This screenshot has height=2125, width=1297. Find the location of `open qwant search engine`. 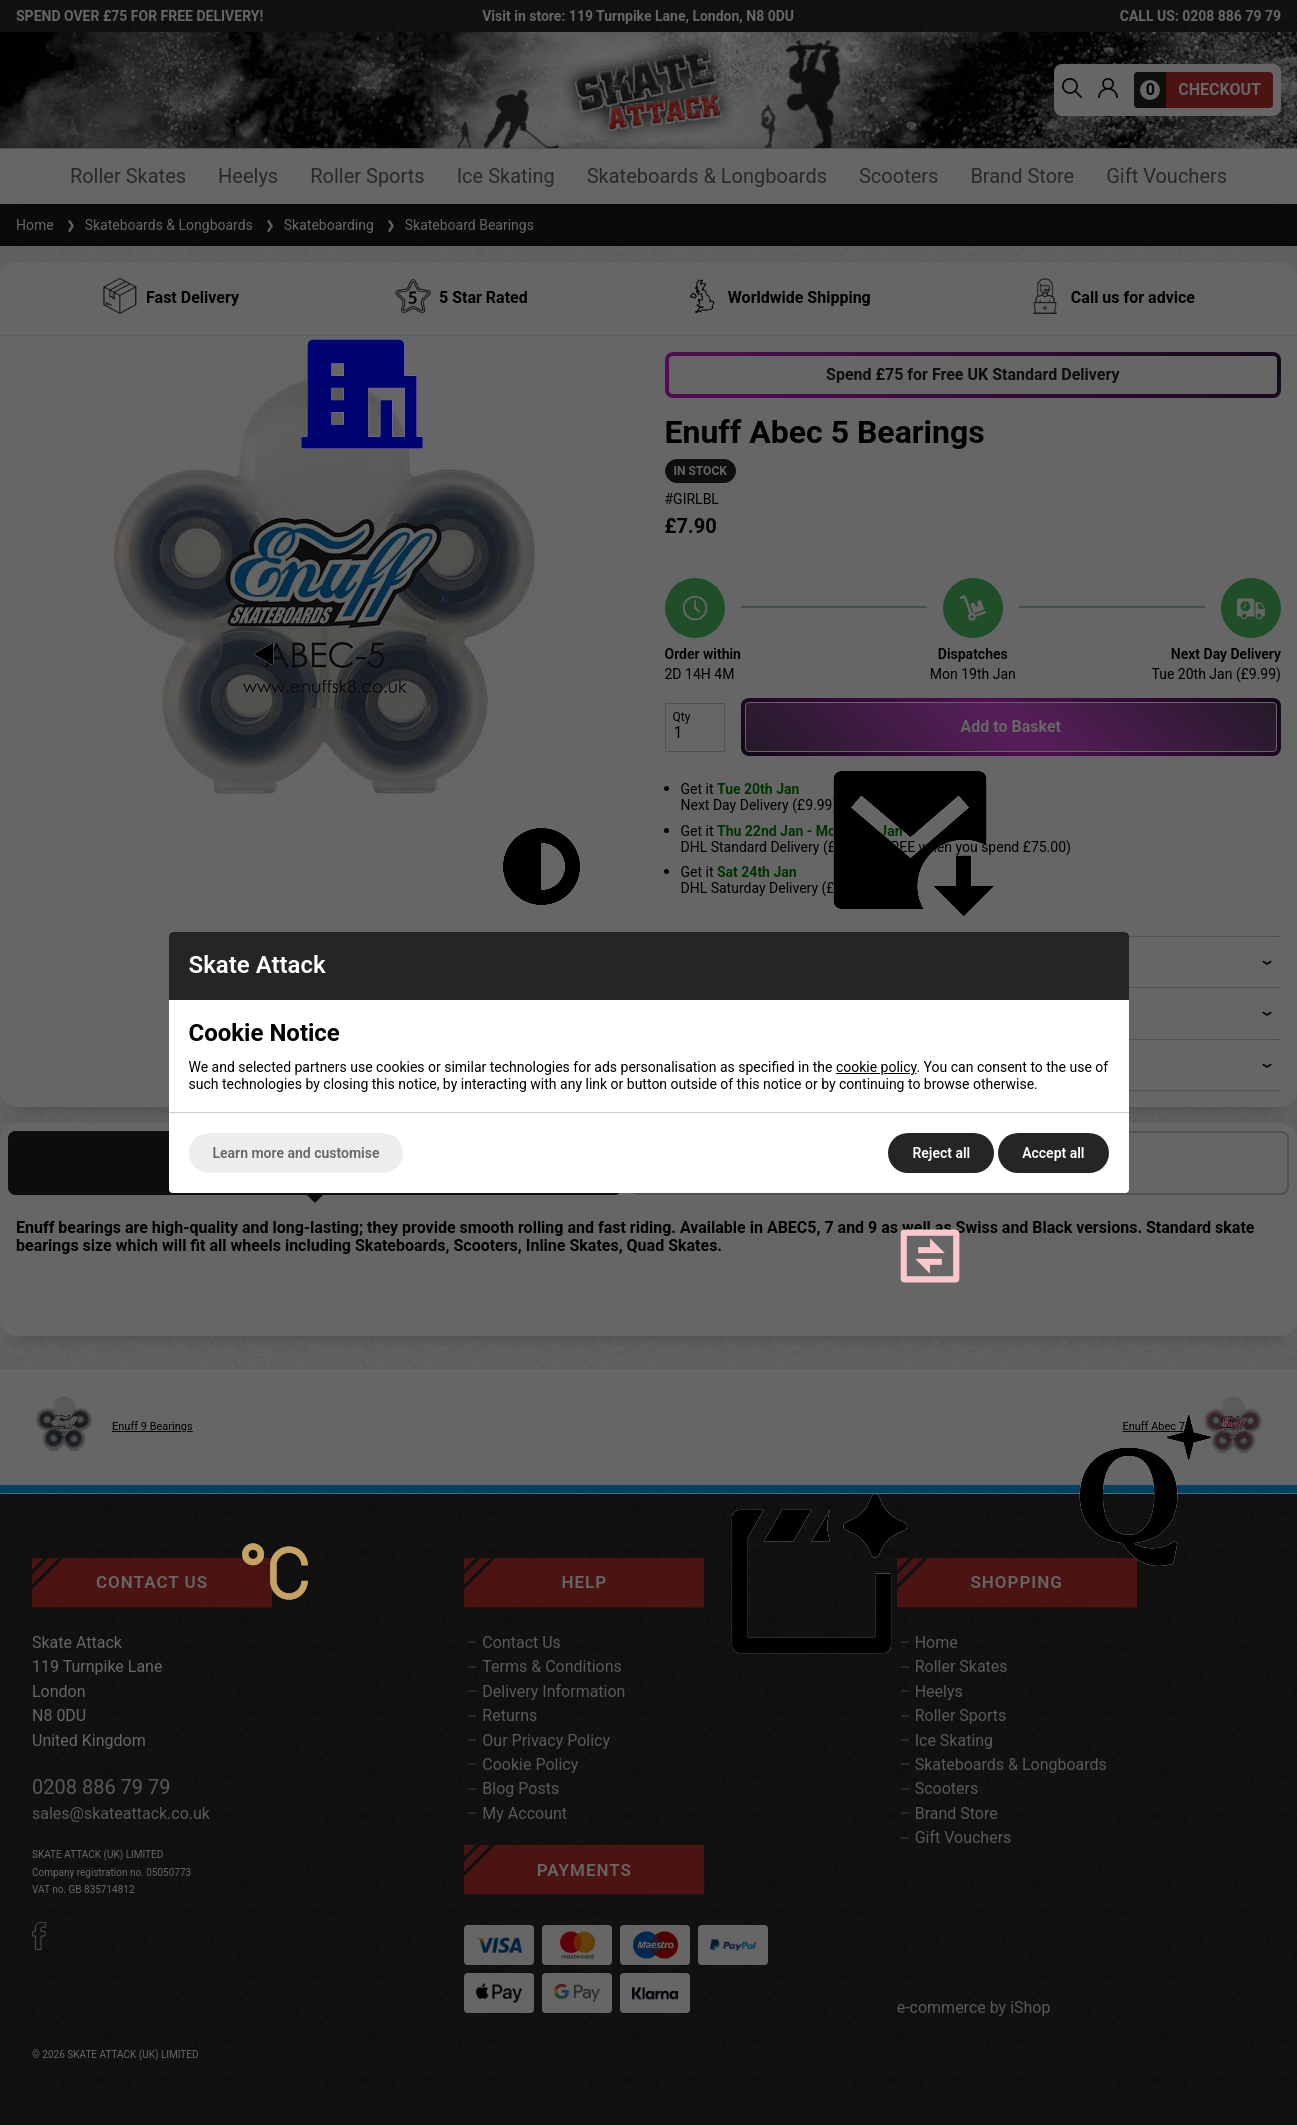

open qwant search engine is located at coordinates (1145, 1490).